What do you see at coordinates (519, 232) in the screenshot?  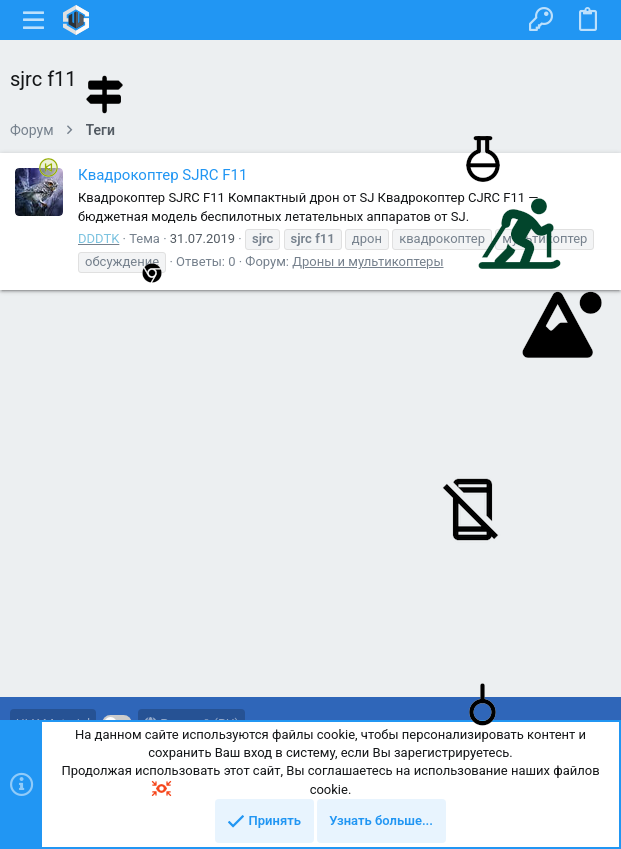 I see `access cross-country skiing trails or activities` at bounding box center [519, 232].